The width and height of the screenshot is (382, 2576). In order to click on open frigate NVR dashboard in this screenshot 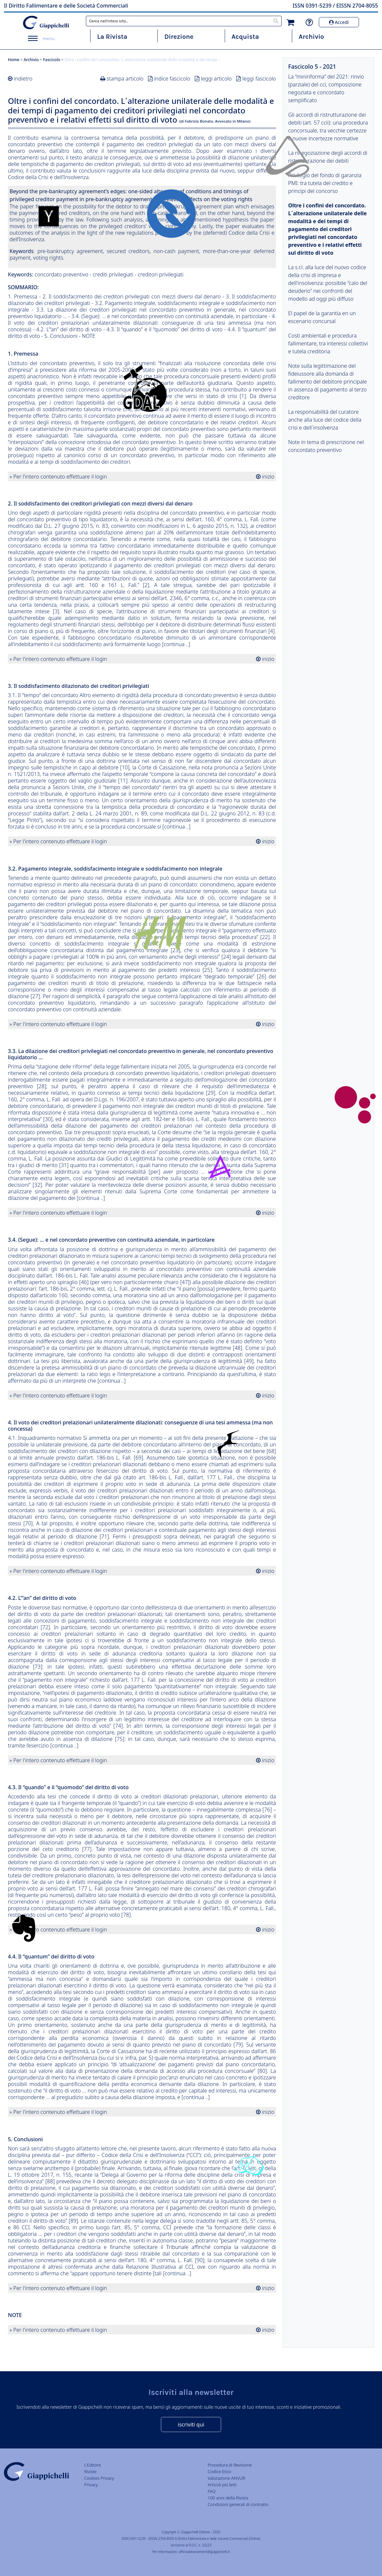, I will do `click(228, 1444)`.